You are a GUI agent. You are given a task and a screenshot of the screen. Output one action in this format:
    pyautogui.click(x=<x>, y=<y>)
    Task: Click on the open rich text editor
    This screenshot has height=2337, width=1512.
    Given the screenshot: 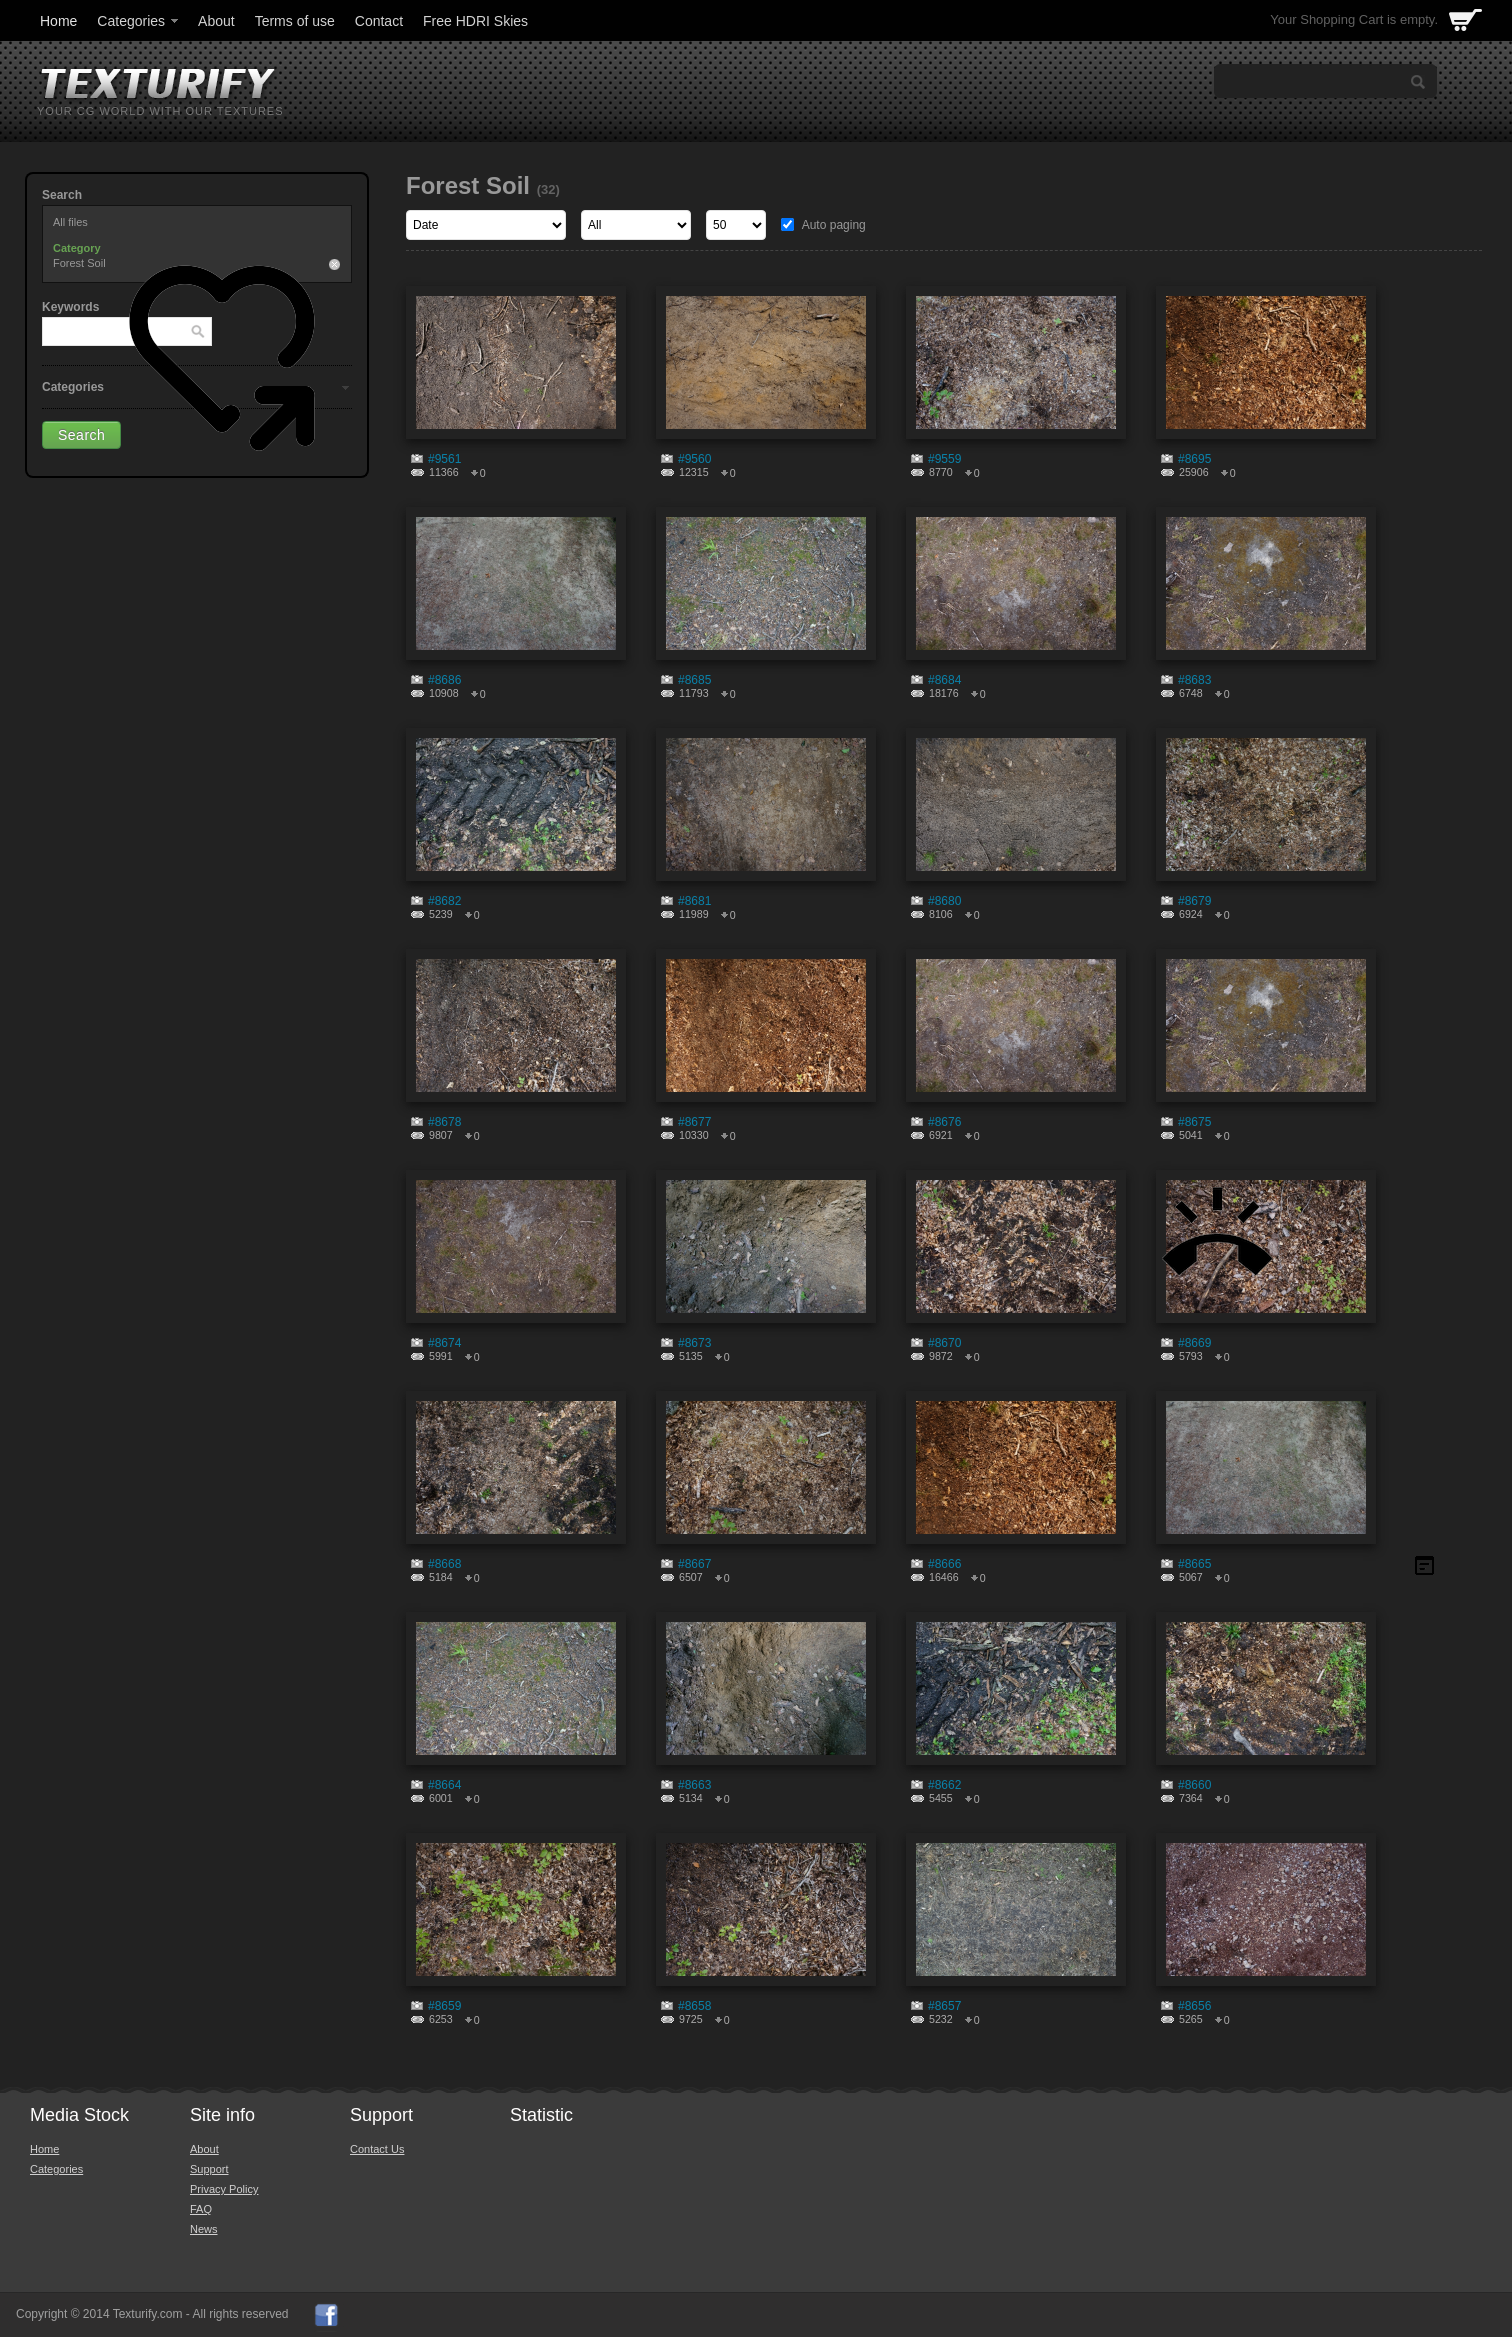 What is the action you would take?
    pyautogui.click(x=1424, y=1565)
    